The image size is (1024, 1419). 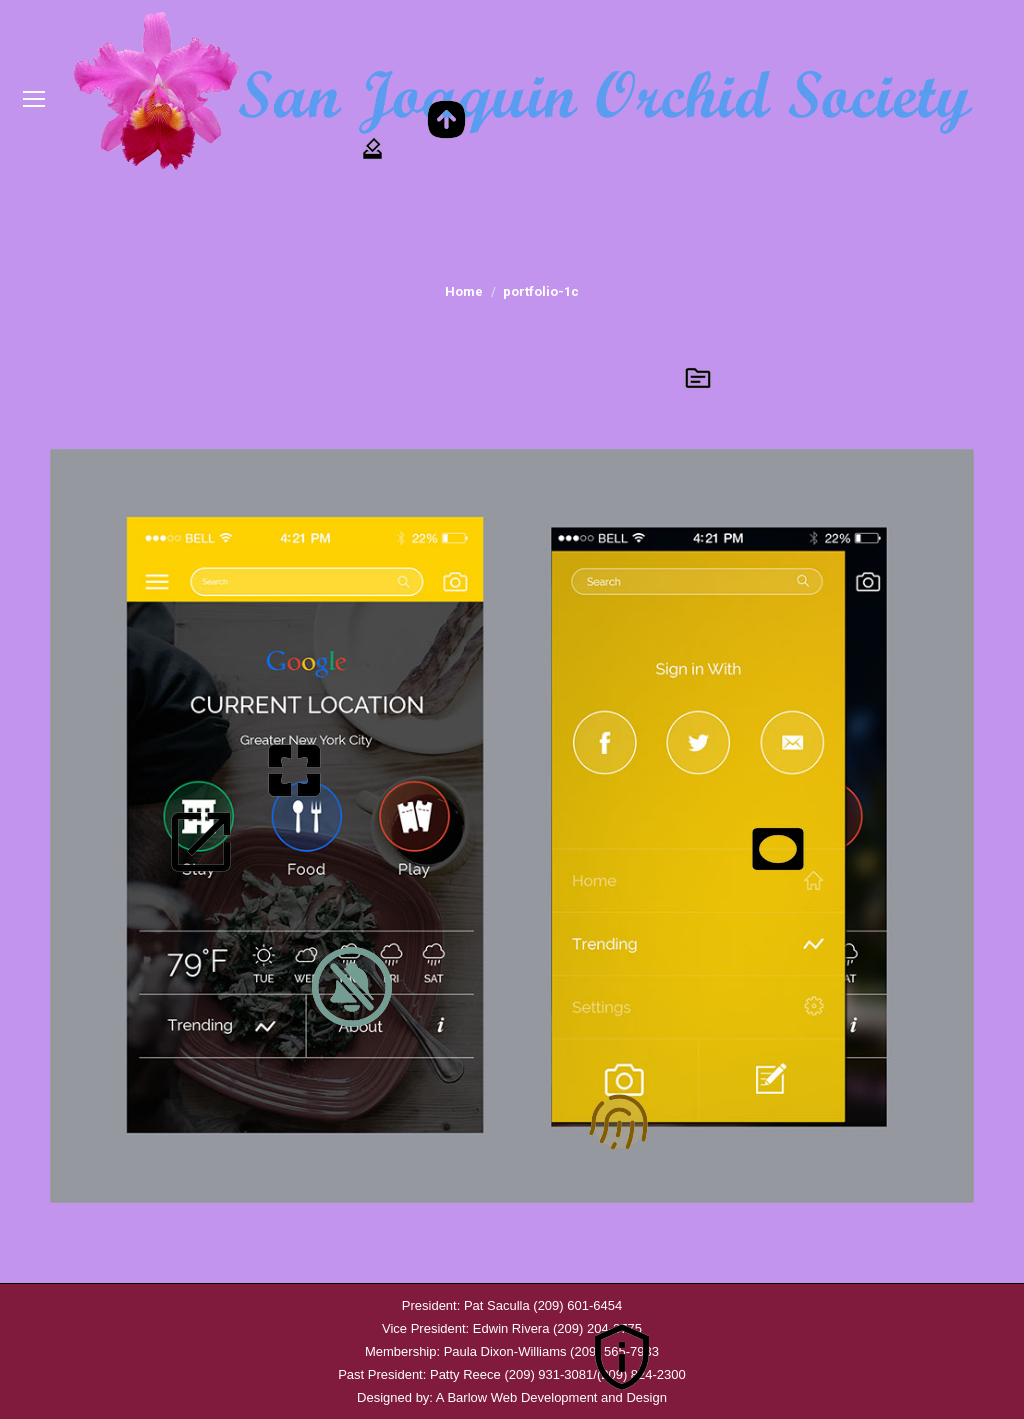 I want to click on access topic folders or categories, so click(x=698, y=378).